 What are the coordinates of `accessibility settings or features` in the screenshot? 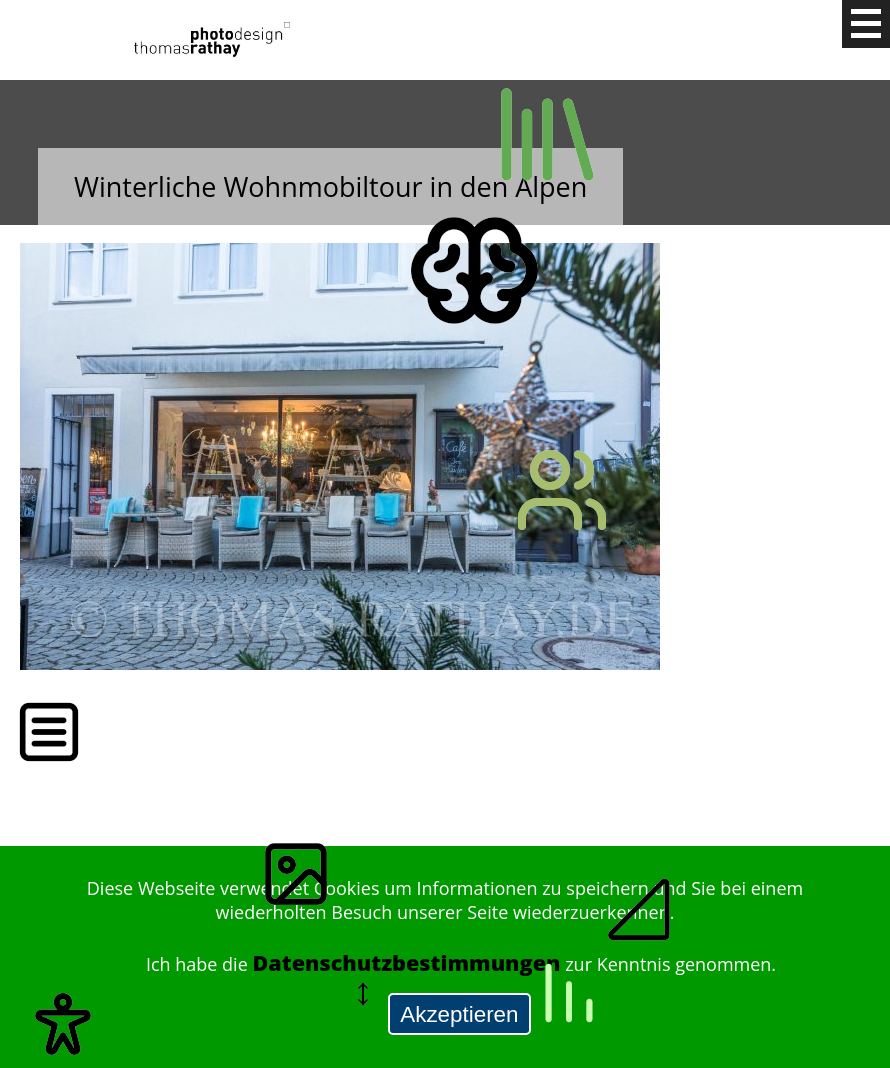 It's located at (63, 1025).